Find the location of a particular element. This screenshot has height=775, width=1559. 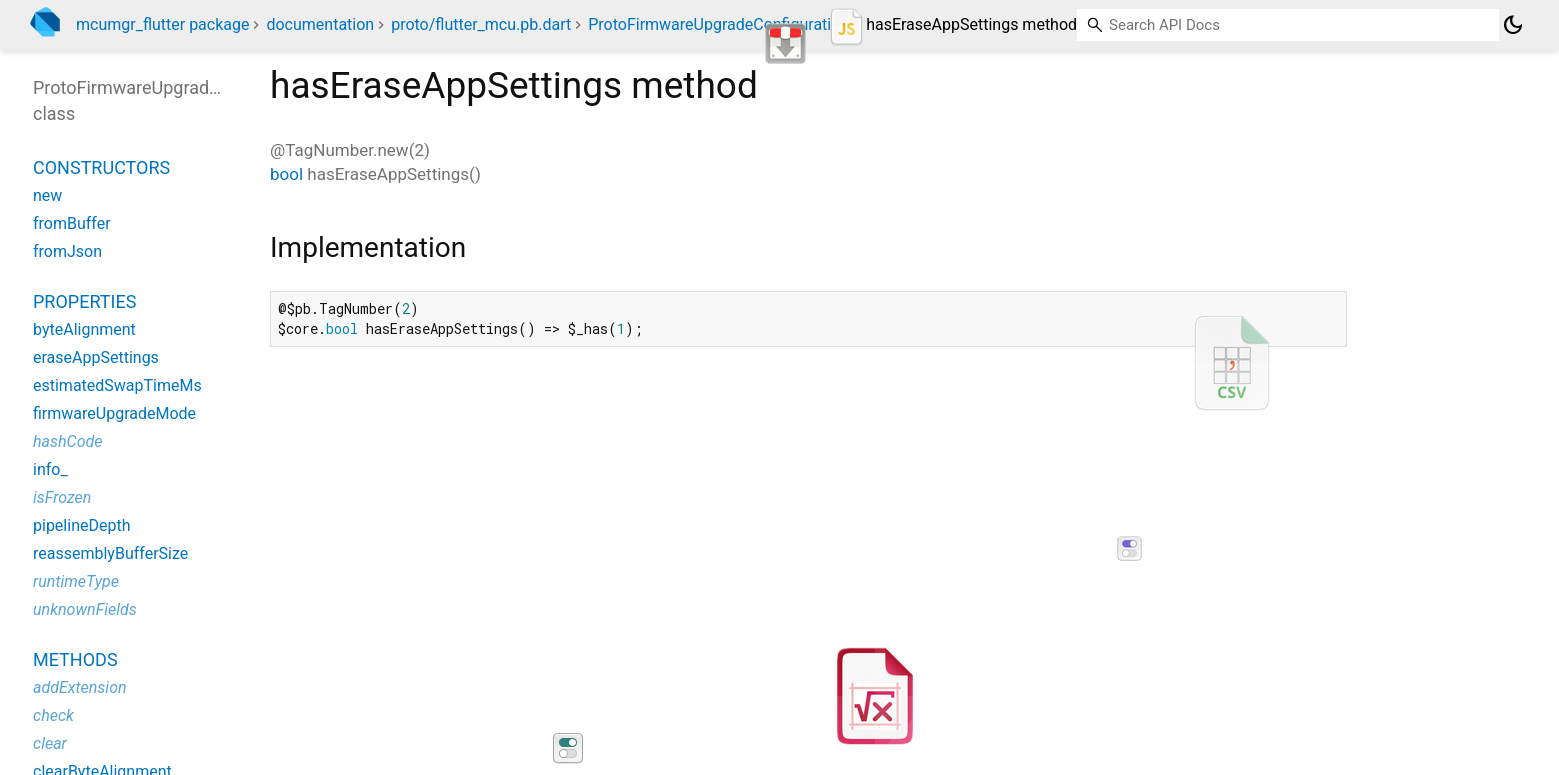

open a CSV spreadsheet file is located at coordinates (1232, 363).